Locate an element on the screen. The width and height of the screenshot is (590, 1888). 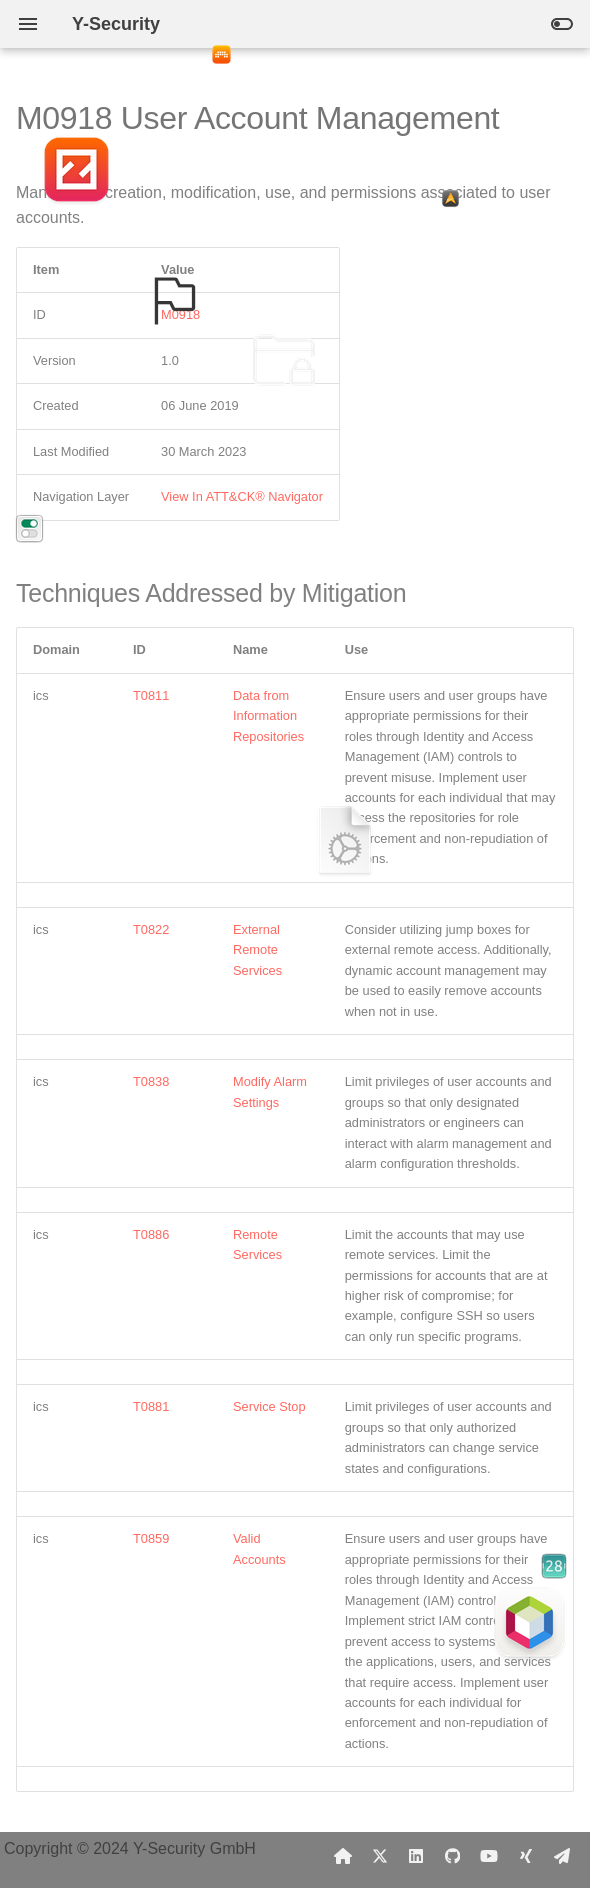
open bitwig studio music production software is located at coordinates (221, 54).